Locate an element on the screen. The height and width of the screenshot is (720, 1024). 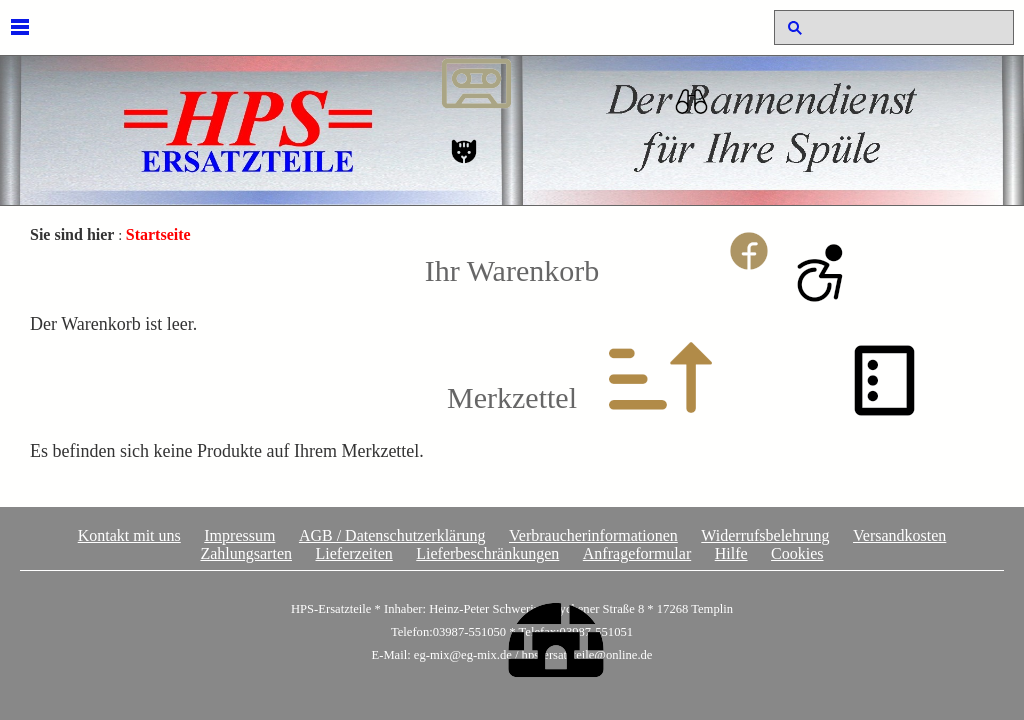
access audio recordings or voice memos is located at coordinates (476, 83).